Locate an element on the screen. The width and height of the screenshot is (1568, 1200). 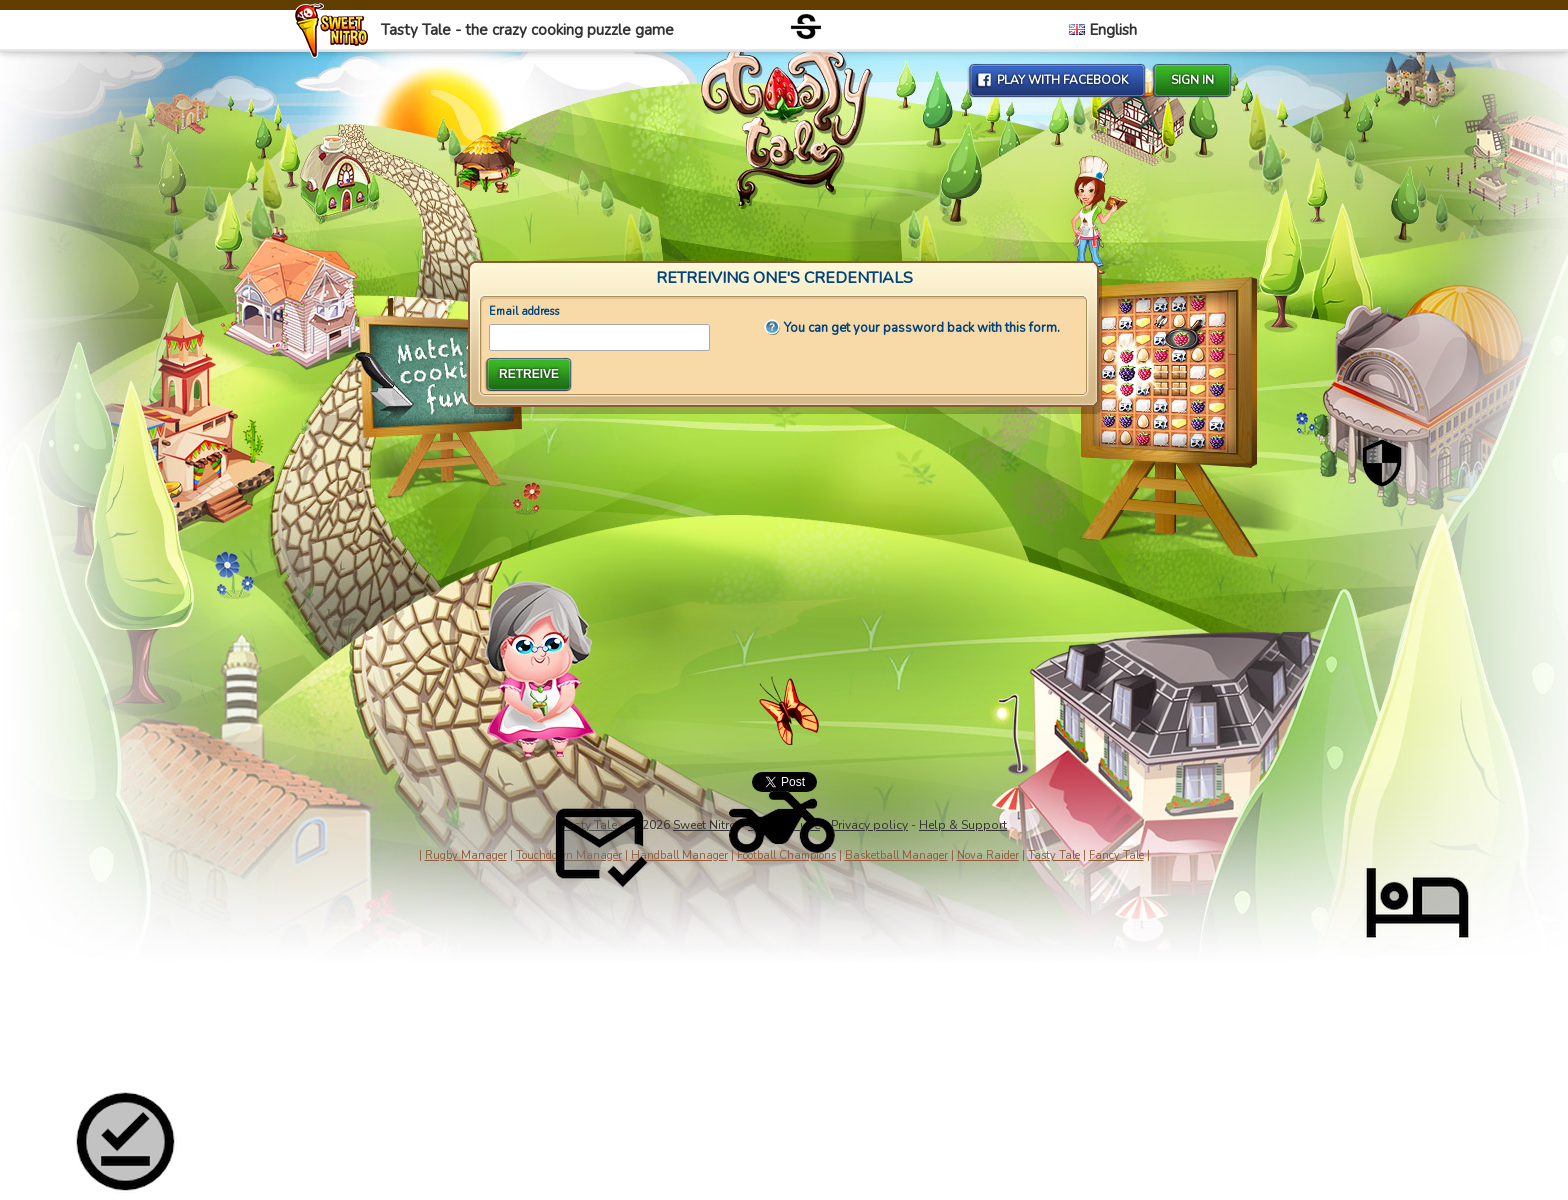
mark email as read is located at coordinates (599, 843).